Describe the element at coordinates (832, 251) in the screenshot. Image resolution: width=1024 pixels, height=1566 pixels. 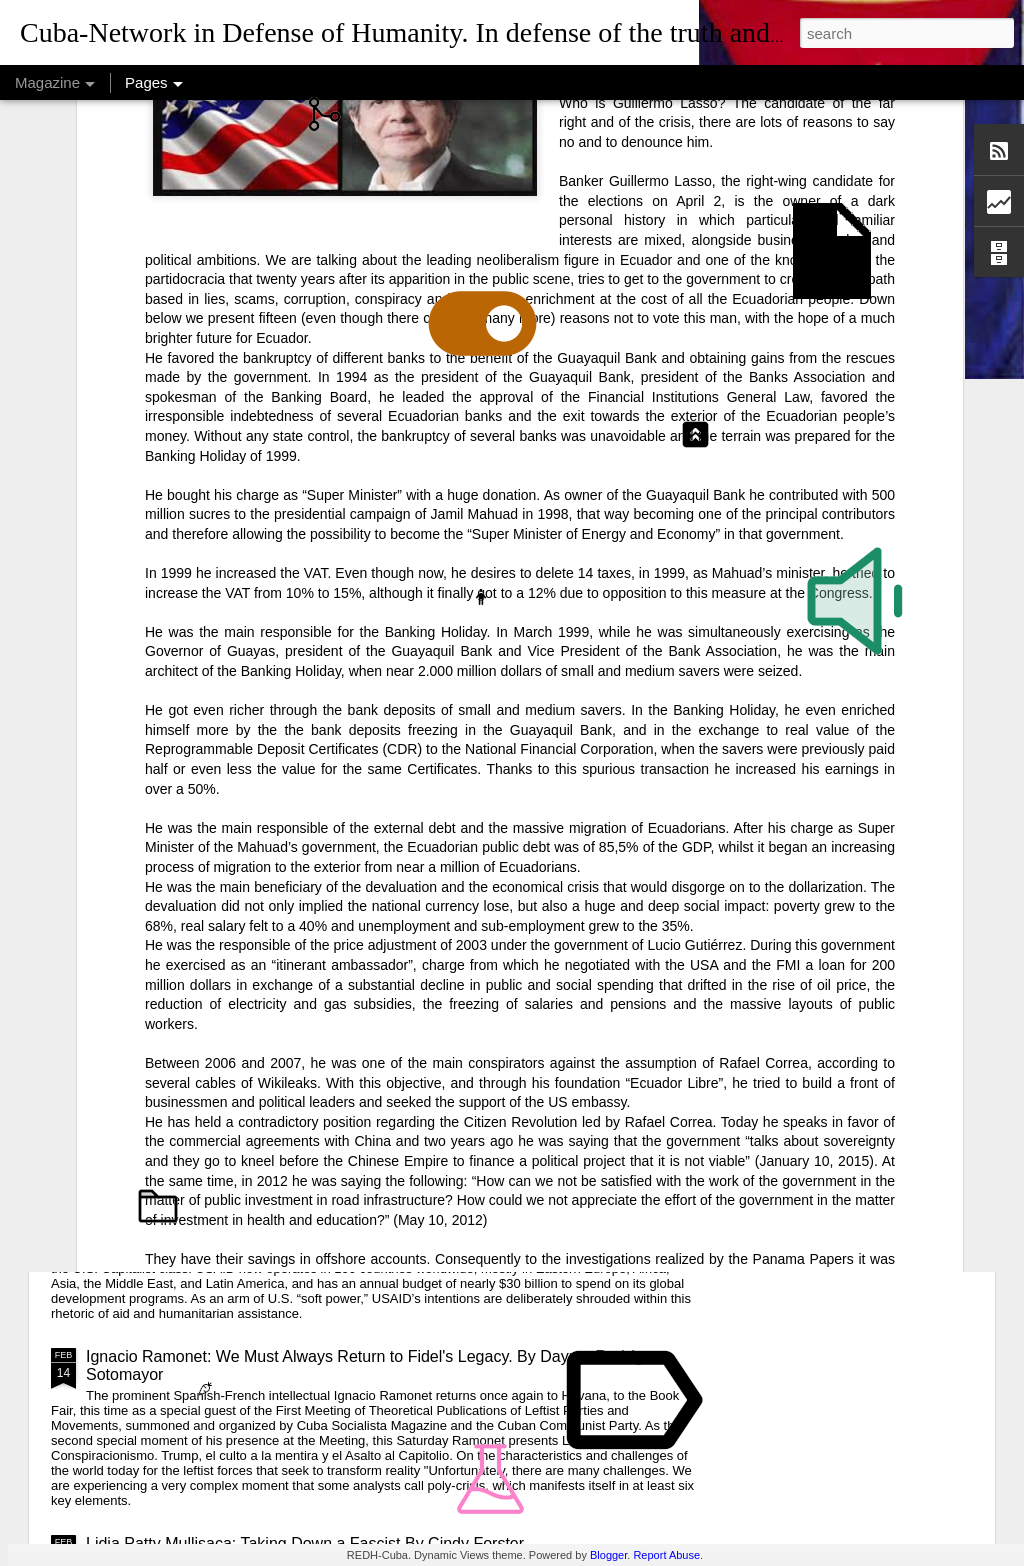
I see `insert or upload a file` at that location.